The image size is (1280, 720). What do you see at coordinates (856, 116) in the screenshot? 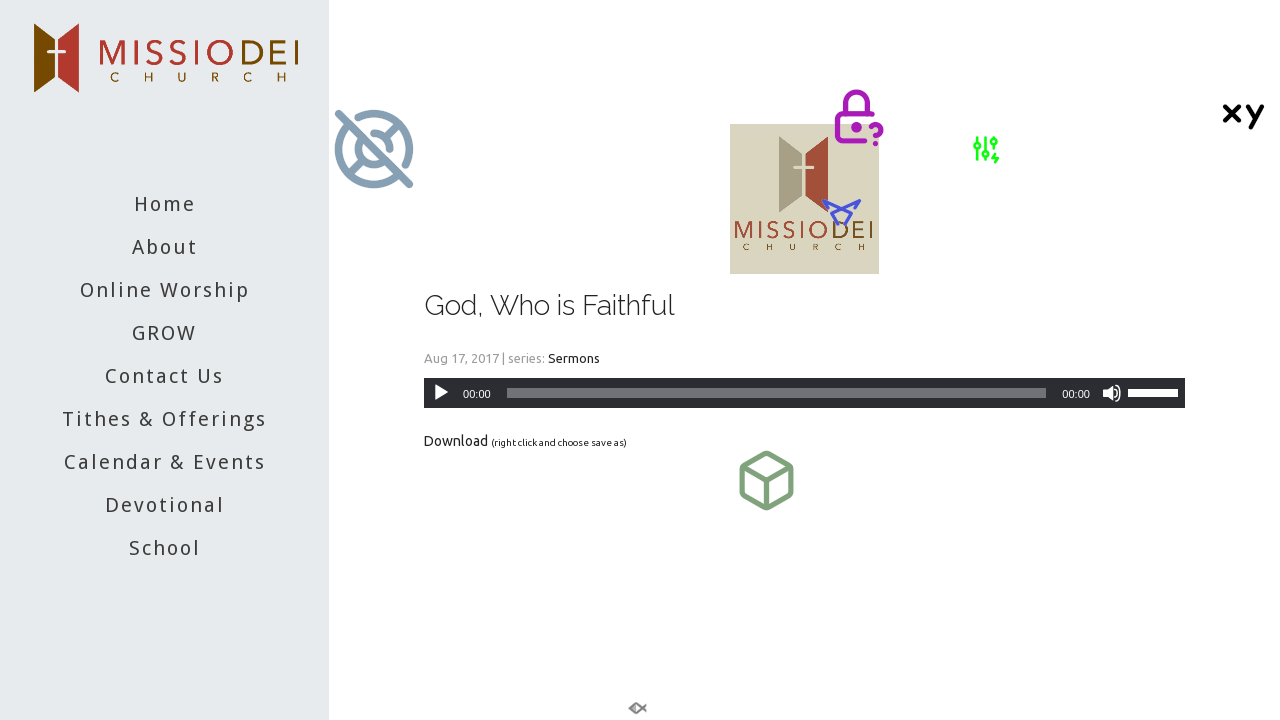
I see `view security or password help` at bounding box center [856, 116].